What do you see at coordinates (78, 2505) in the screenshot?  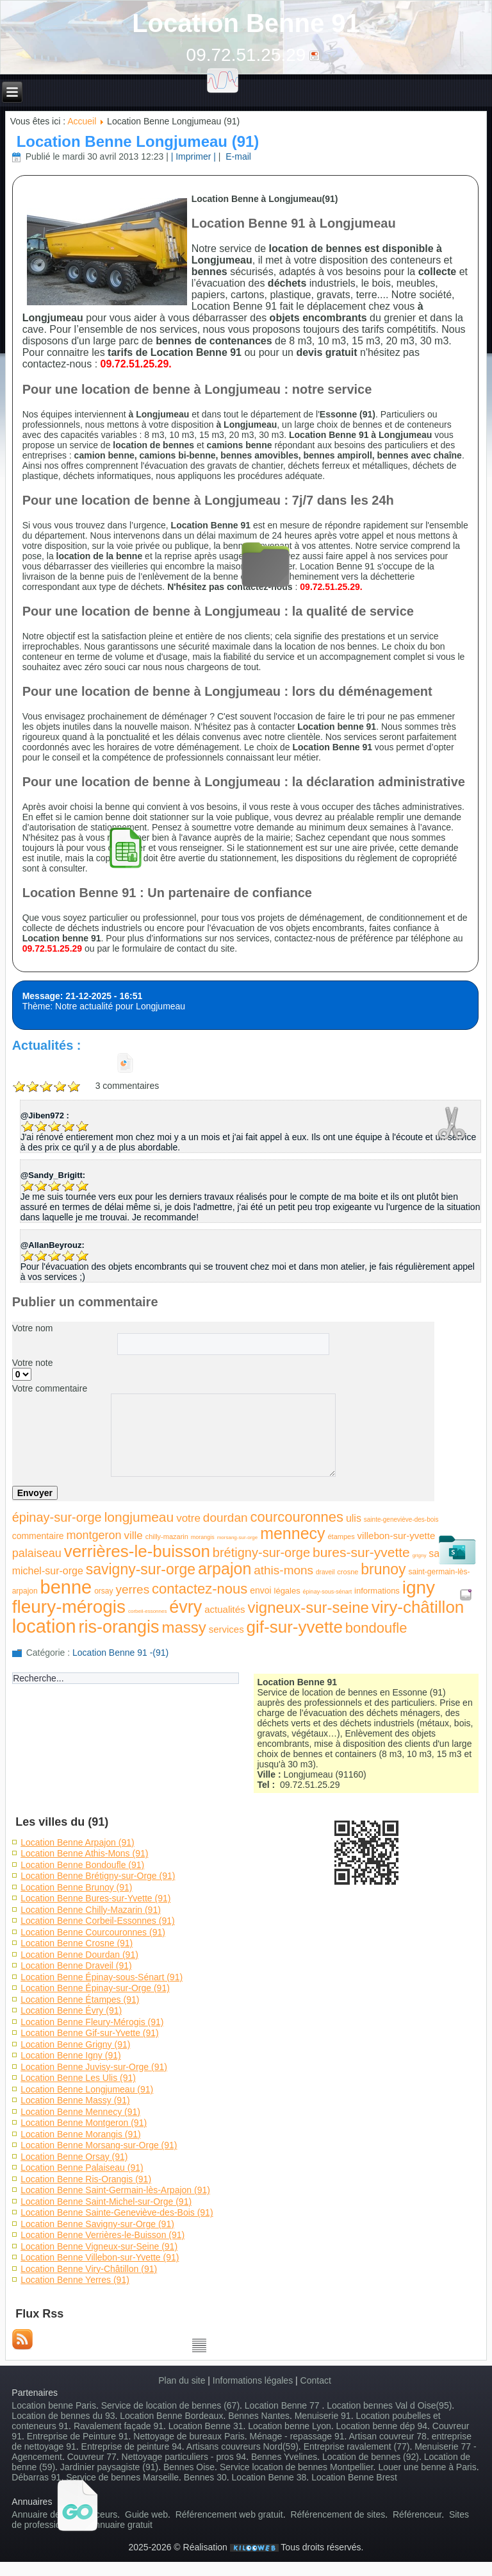 I see `a Go programming language source file` at bounding box center [78, 2505].